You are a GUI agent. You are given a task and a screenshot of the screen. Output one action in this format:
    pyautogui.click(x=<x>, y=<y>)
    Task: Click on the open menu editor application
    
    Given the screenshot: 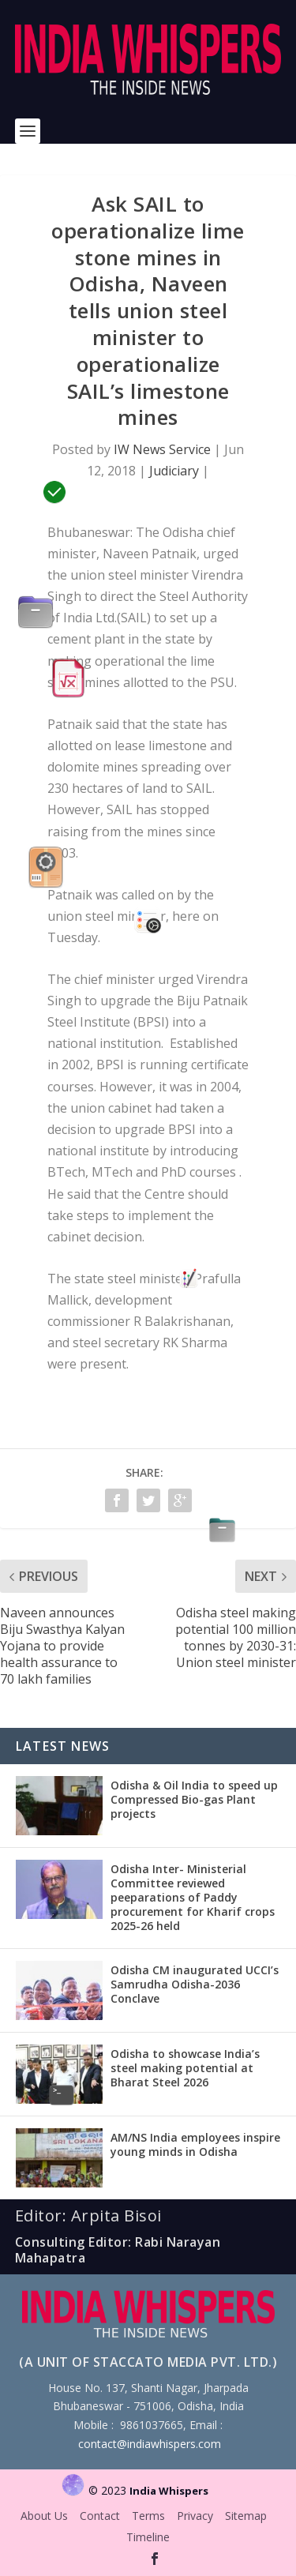 What is the action you would take?
    pyautogui.click(x=147, y=919)
    